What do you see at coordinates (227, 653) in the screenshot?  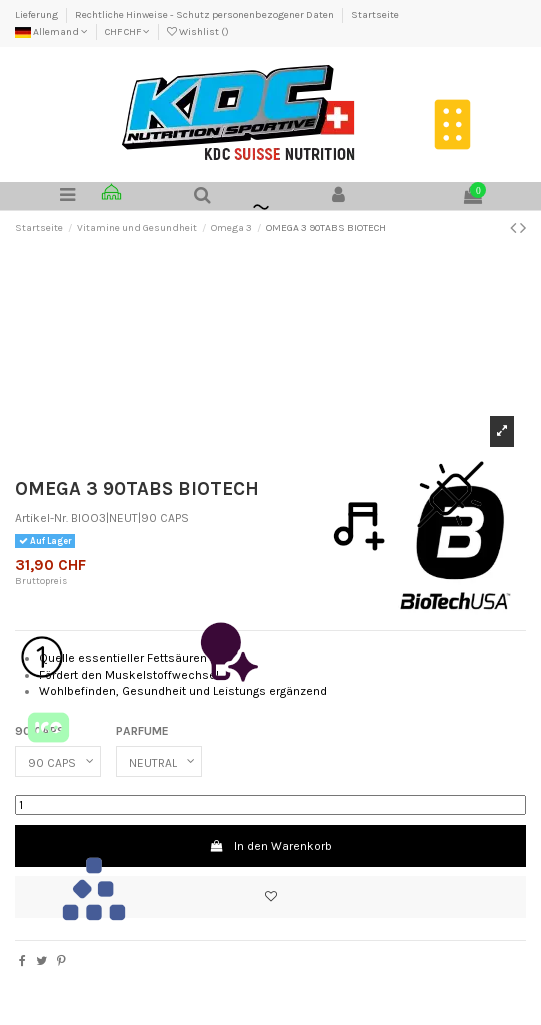 I see `access AI-powered suggestions or insights` at bounding box center [227, 653].